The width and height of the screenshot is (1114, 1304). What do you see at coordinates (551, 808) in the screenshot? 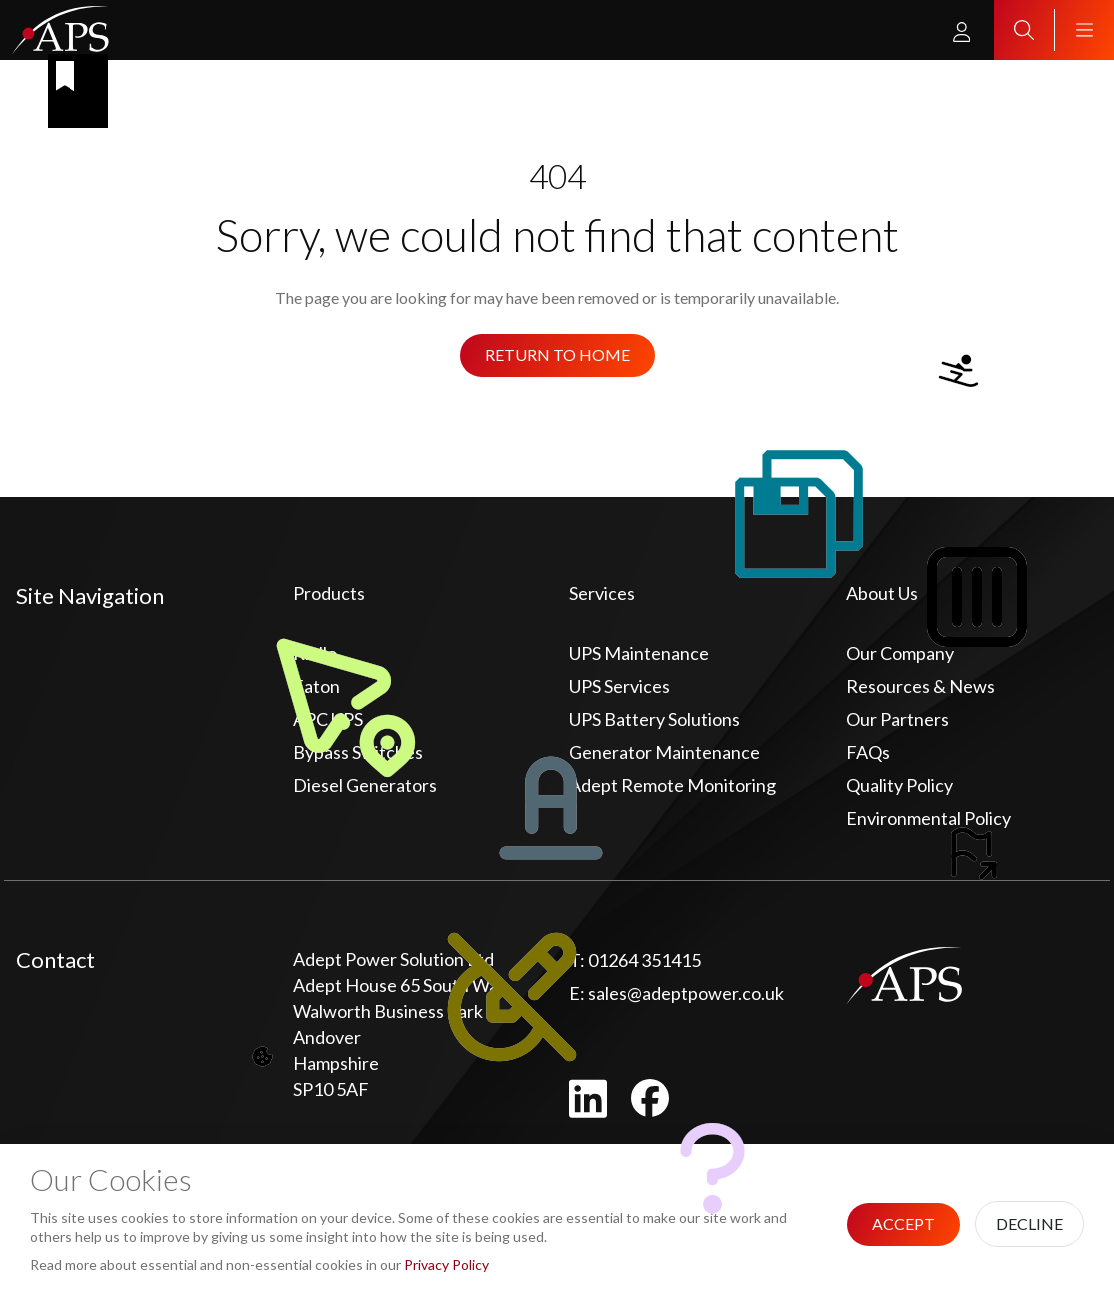
I see `change text color` at bounding box center [551, 808].